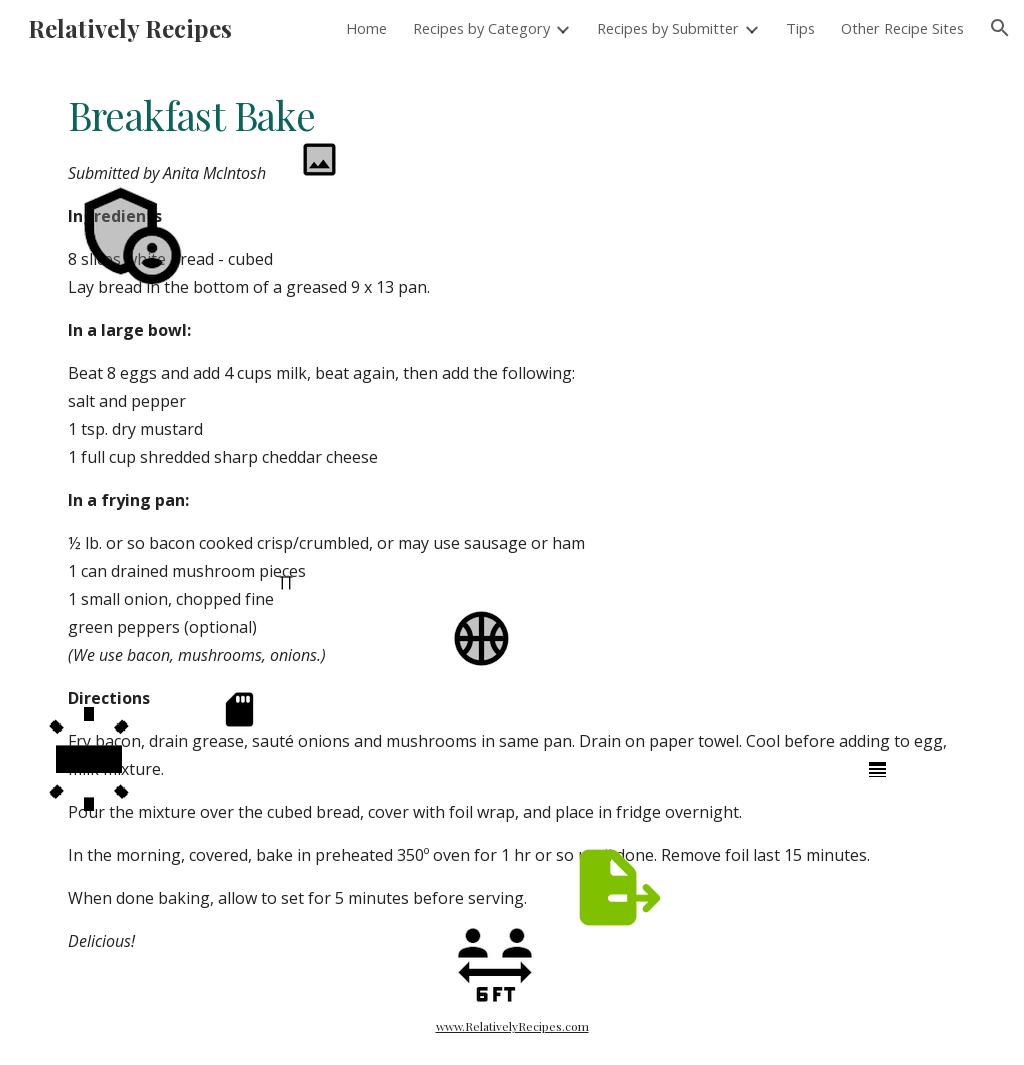 The image size is (1024, 1065). I want to click on adjust line thickness or stroke weight, so click(877, 769).